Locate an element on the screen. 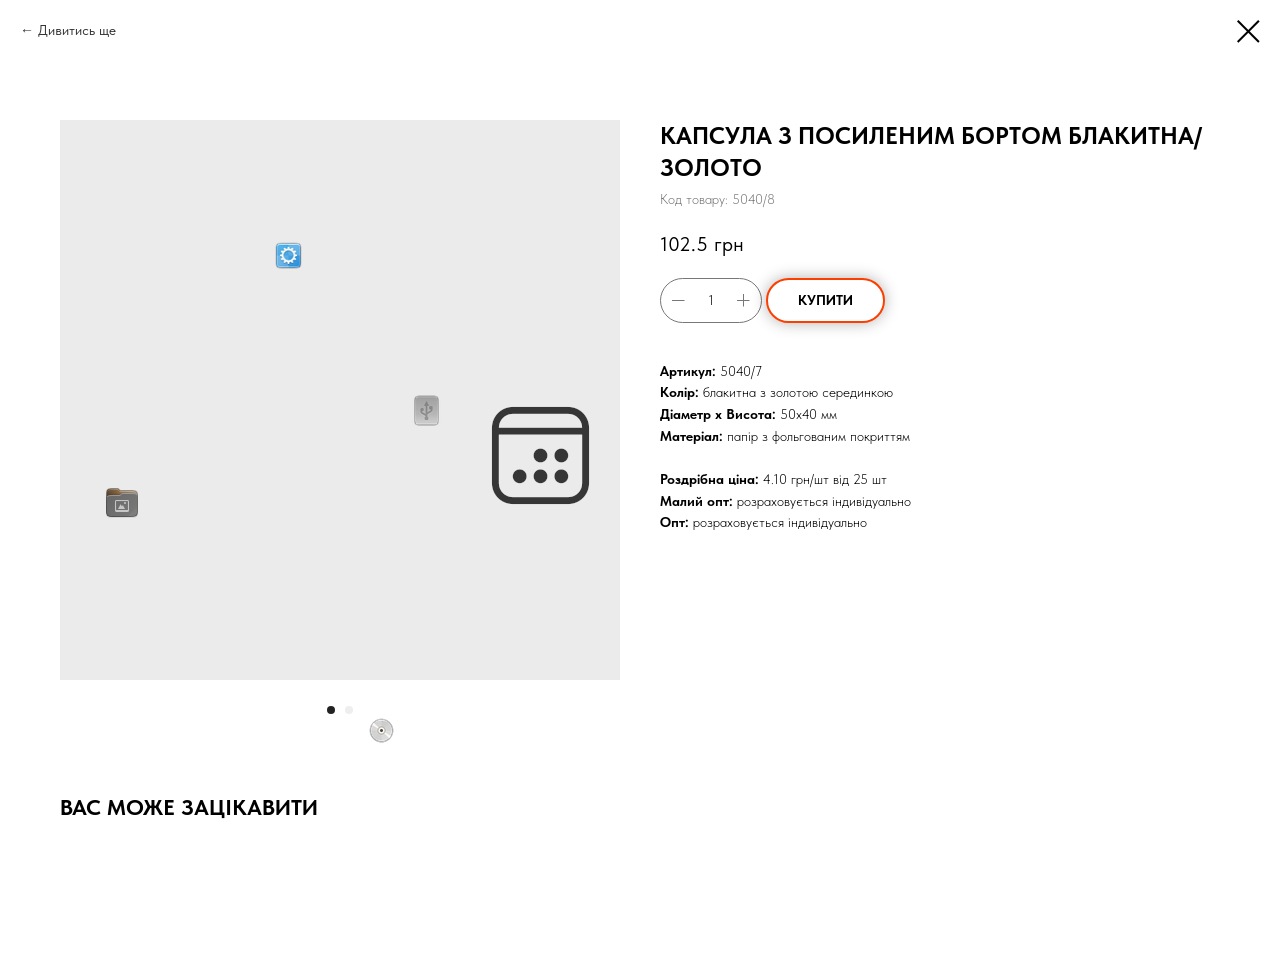  open your pictures folder is located at coordinates (122, 502).